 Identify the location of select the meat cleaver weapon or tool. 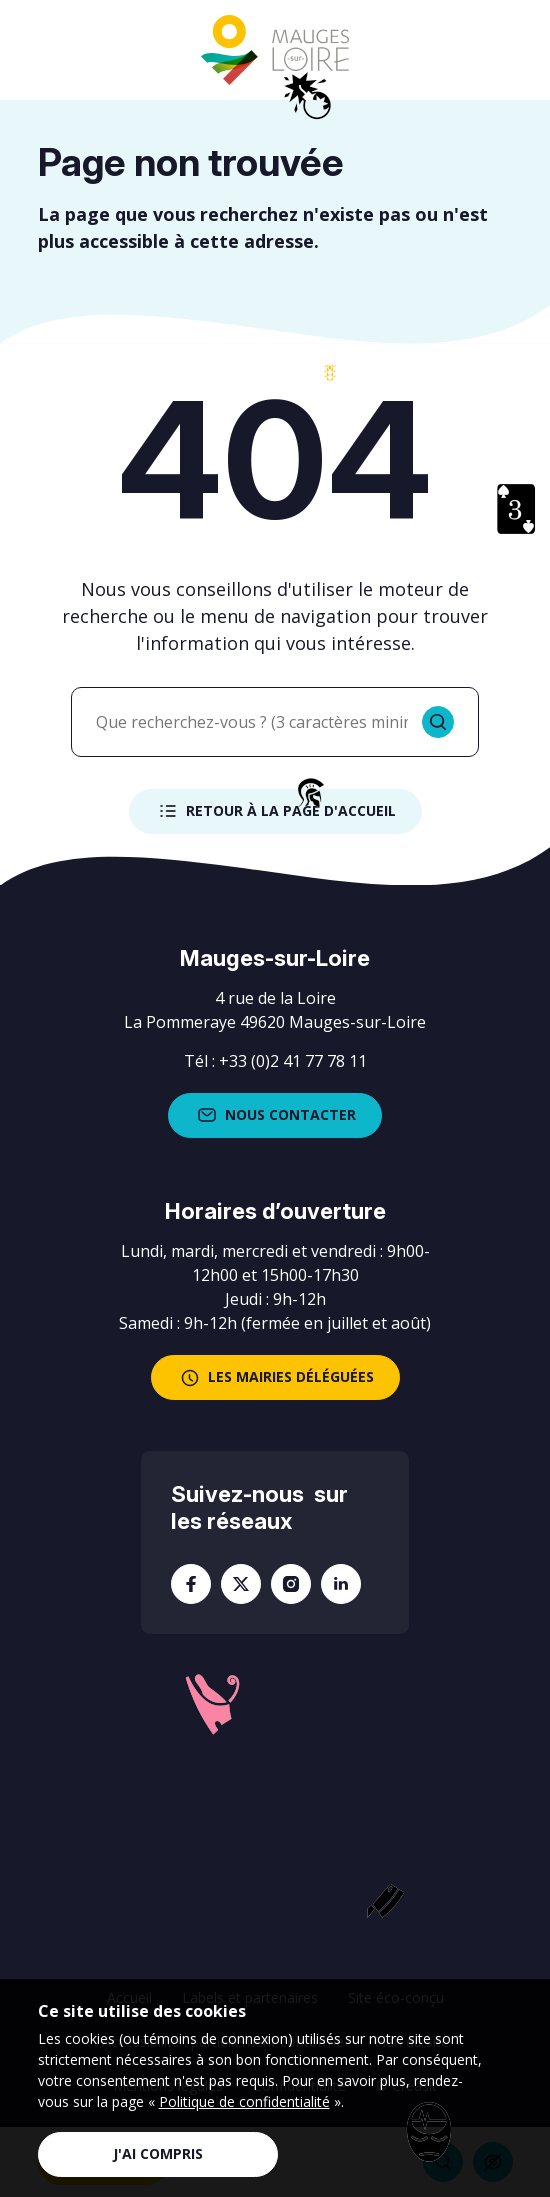
(386, 1902).